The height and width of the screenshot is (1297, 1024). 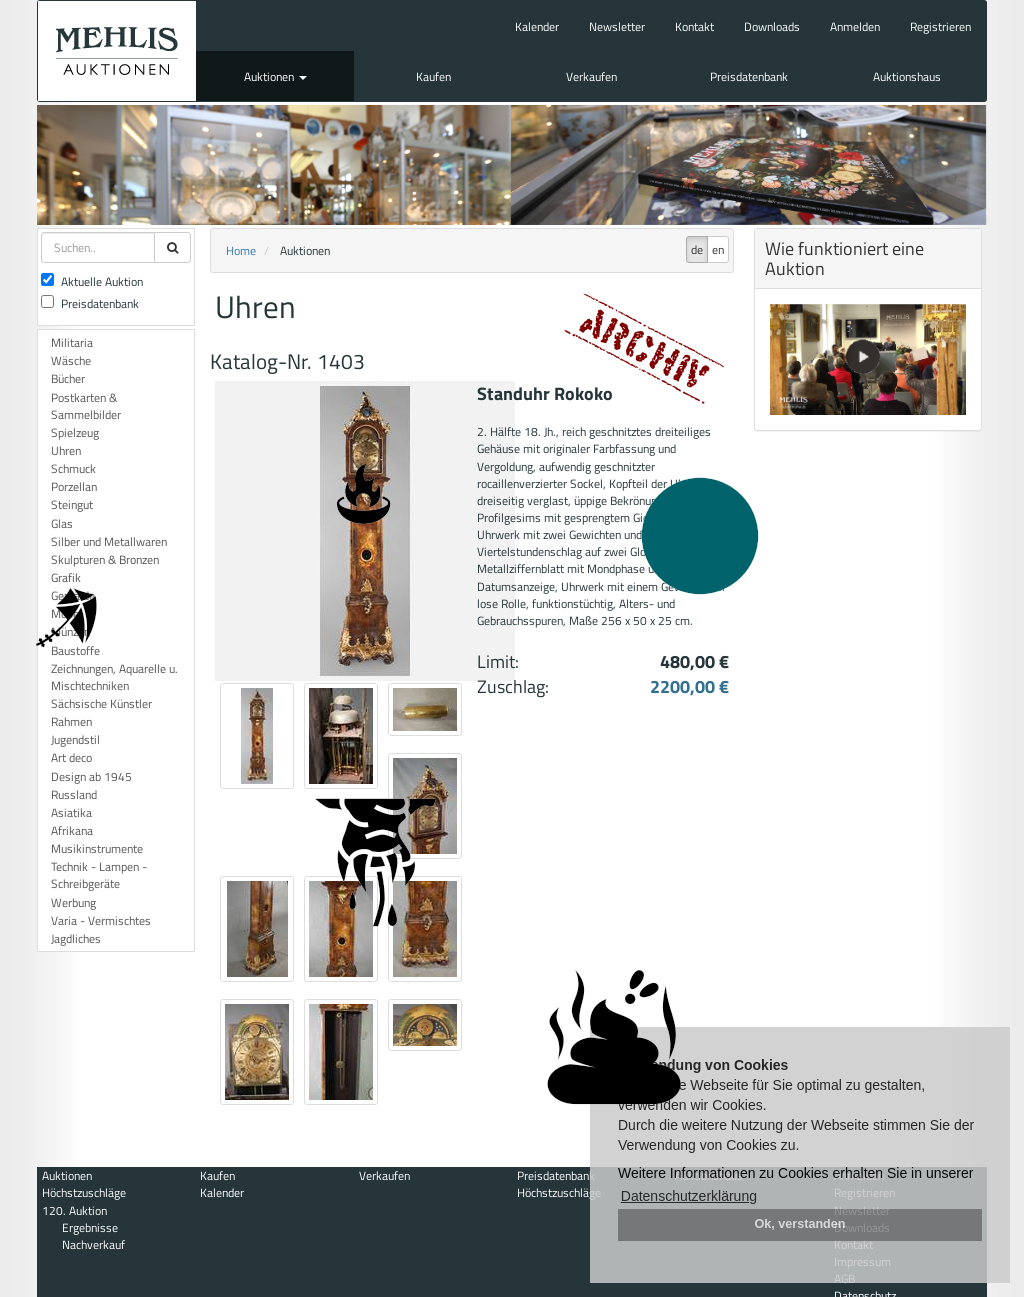 I want to click on kite flying game or activity, so click(x=68, y=616).